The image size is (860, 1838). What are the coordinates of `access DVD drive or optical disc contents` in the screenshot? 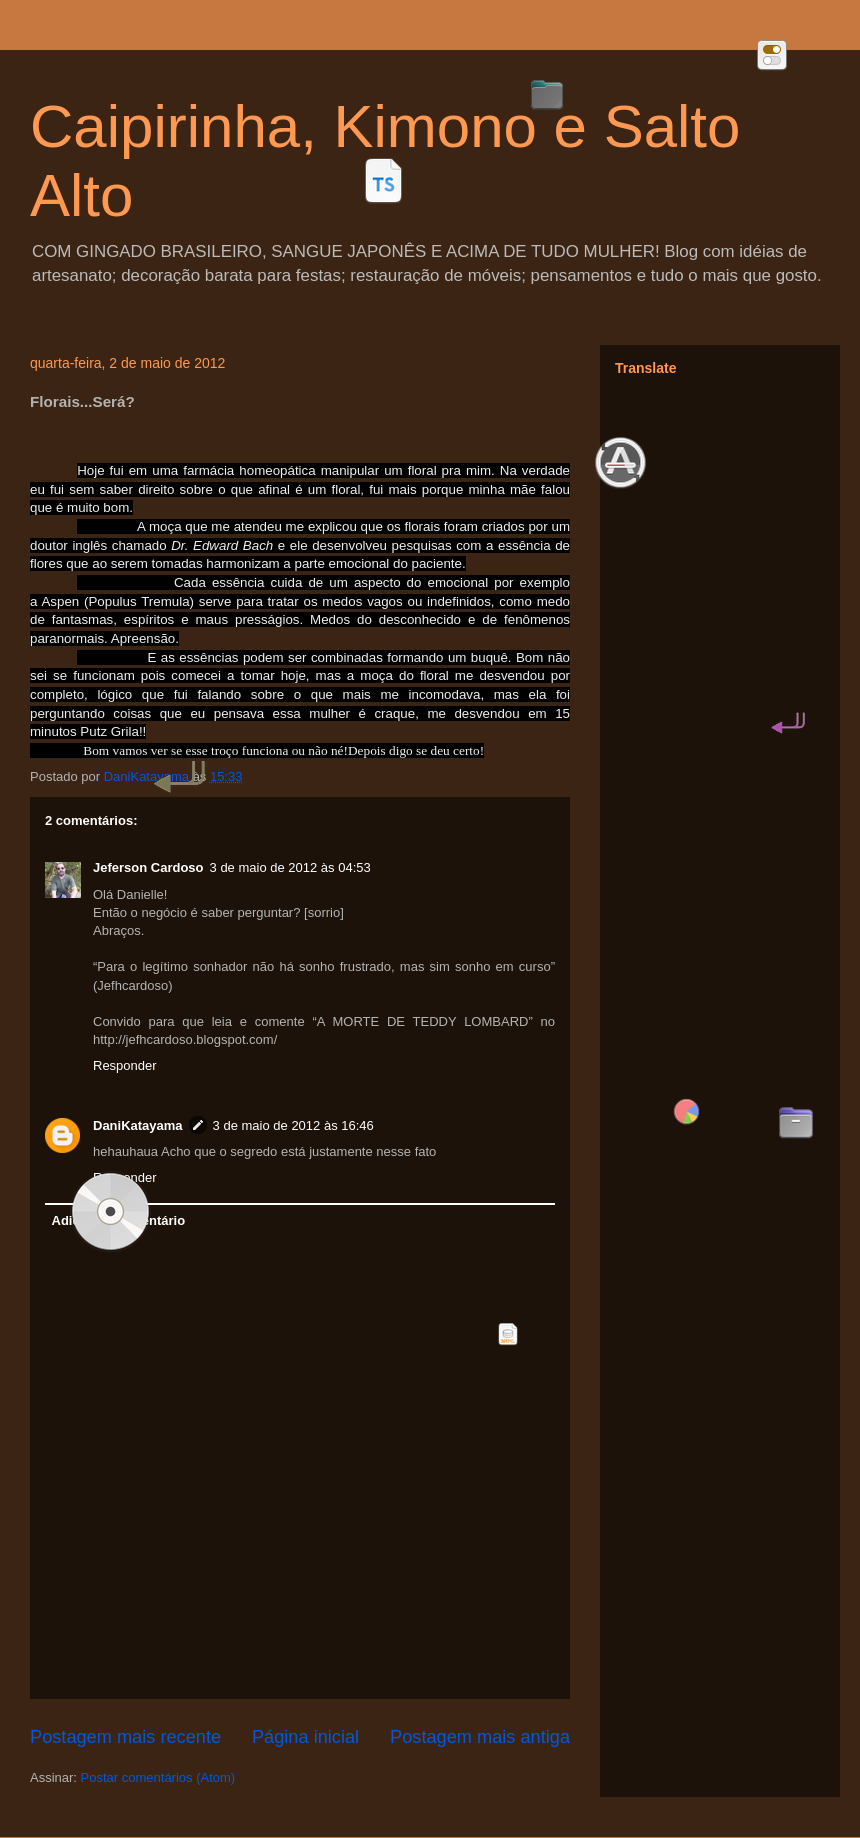 It's located at (110, 1211).